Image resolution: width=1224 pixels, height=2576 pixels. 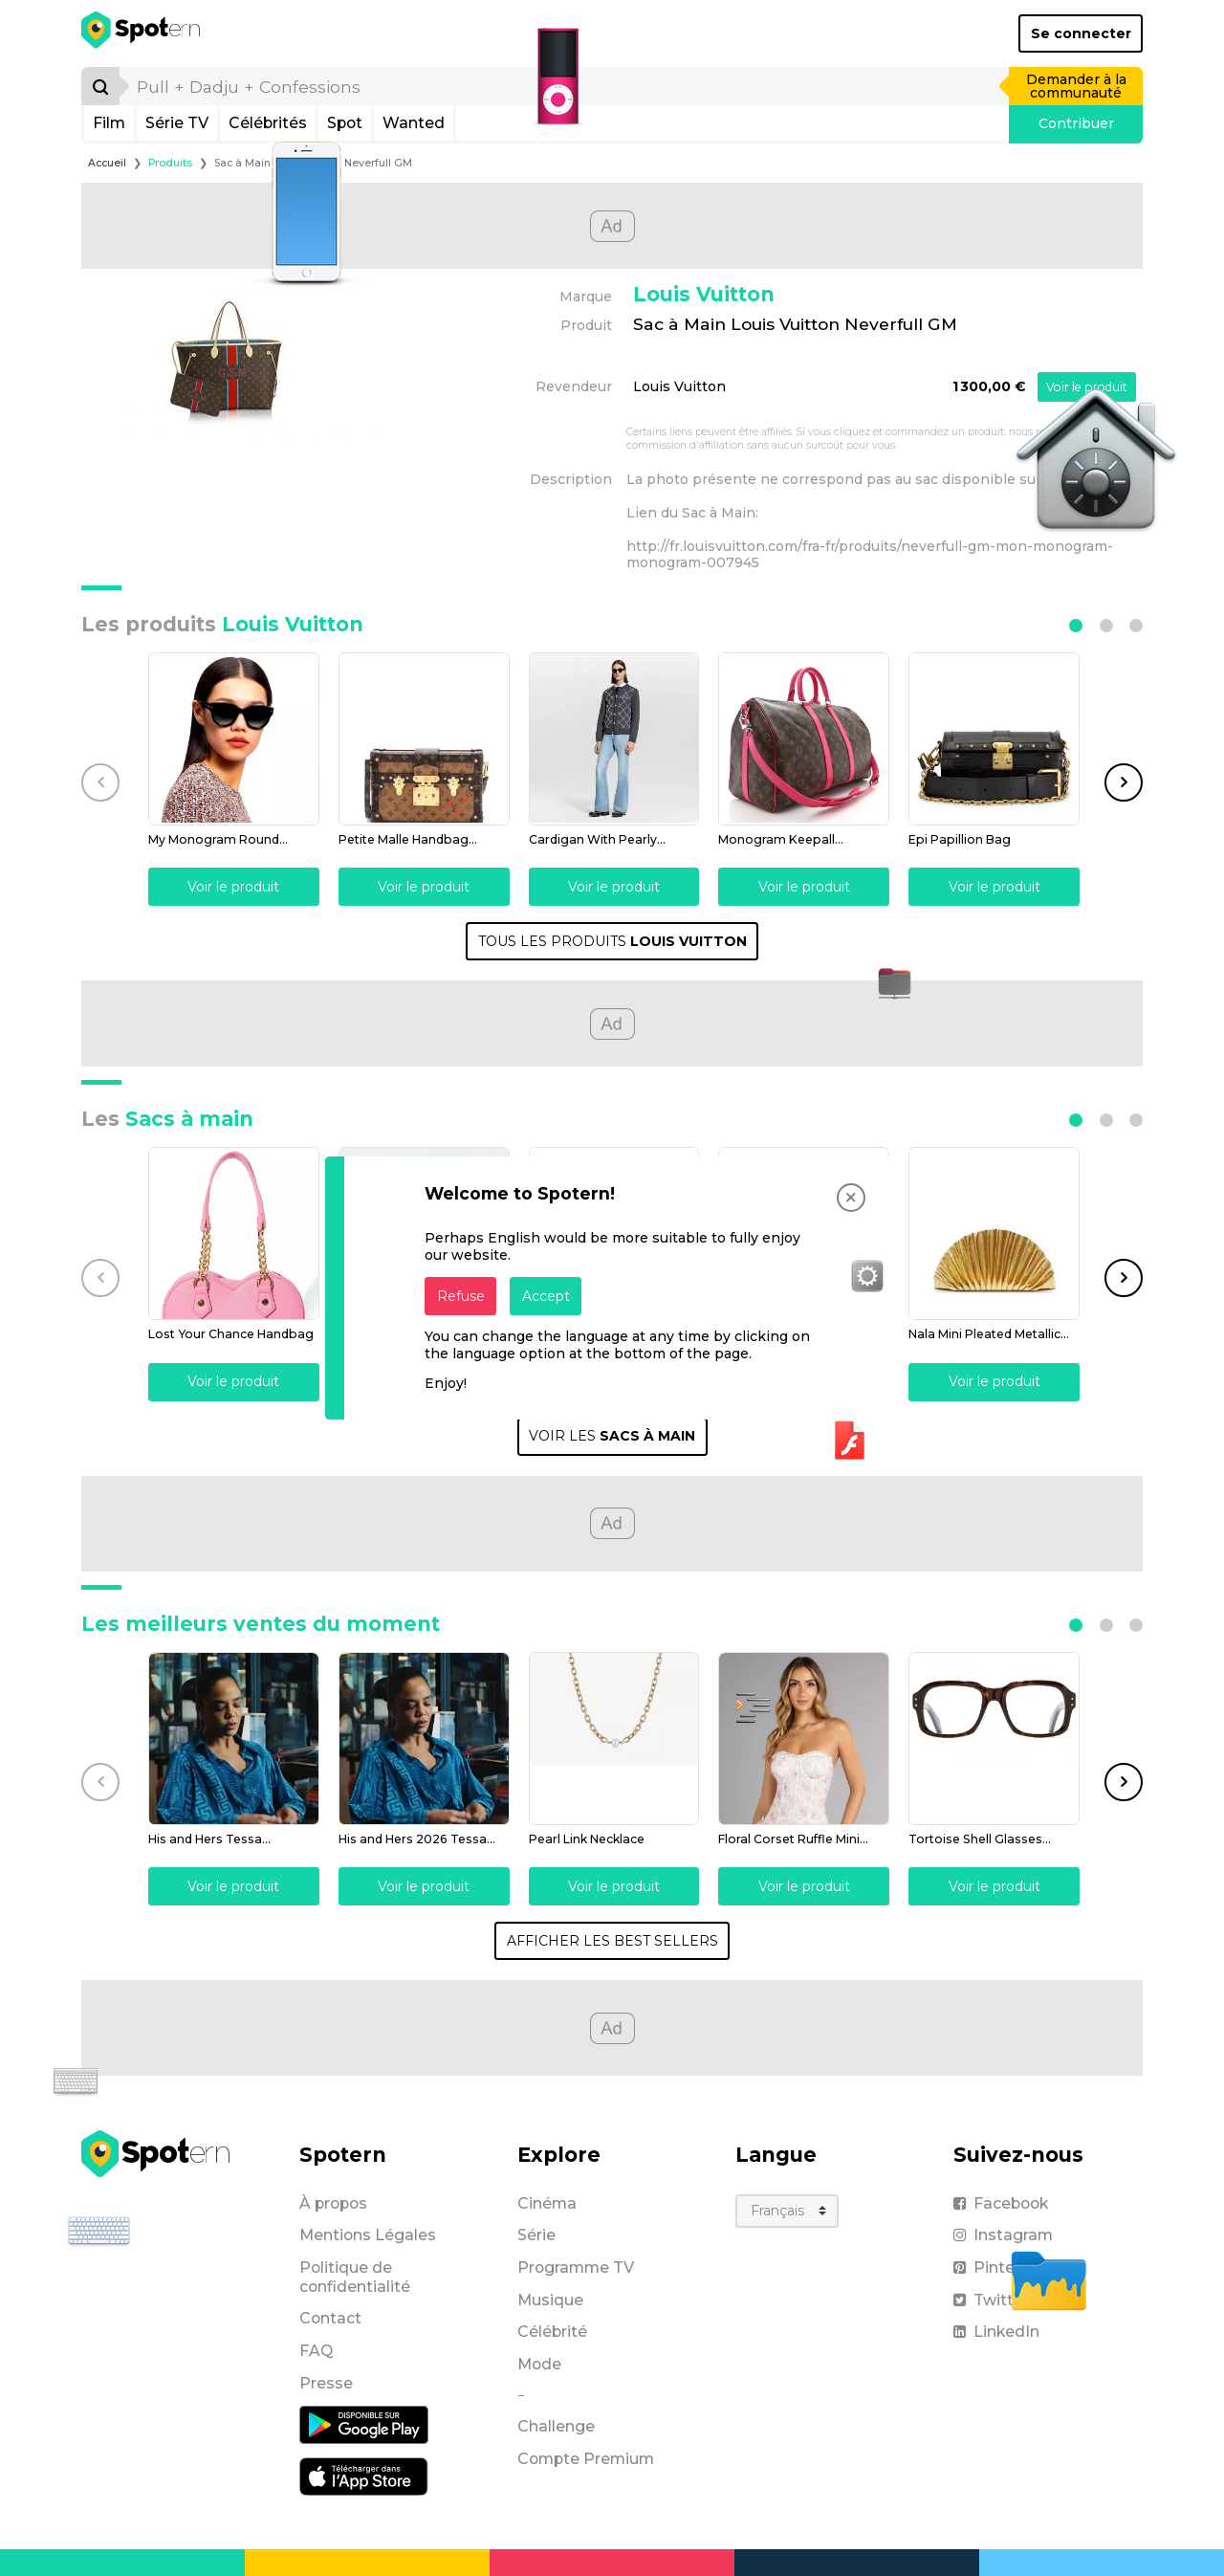 What do you see at coordinates (306, 213) in the screenshot?
I see `iPhone 7 Plus device connected` at bounding box center [306, 213].